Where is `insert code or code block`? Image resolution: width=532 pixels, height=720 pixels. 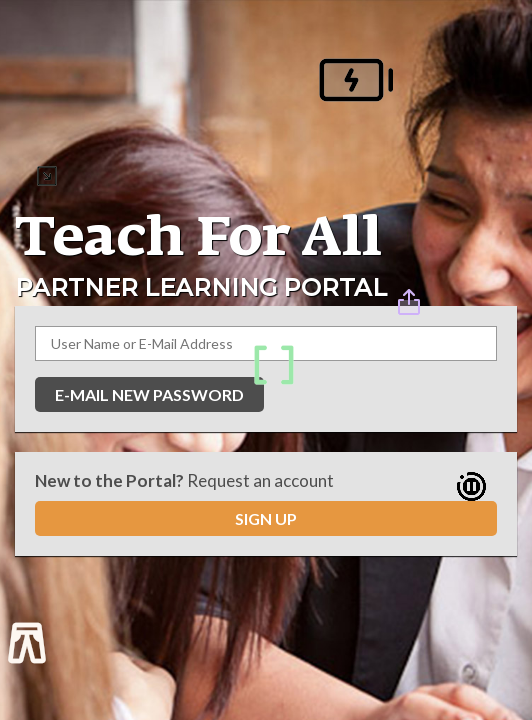 insert code or code block is located at coordinates (274, 365).